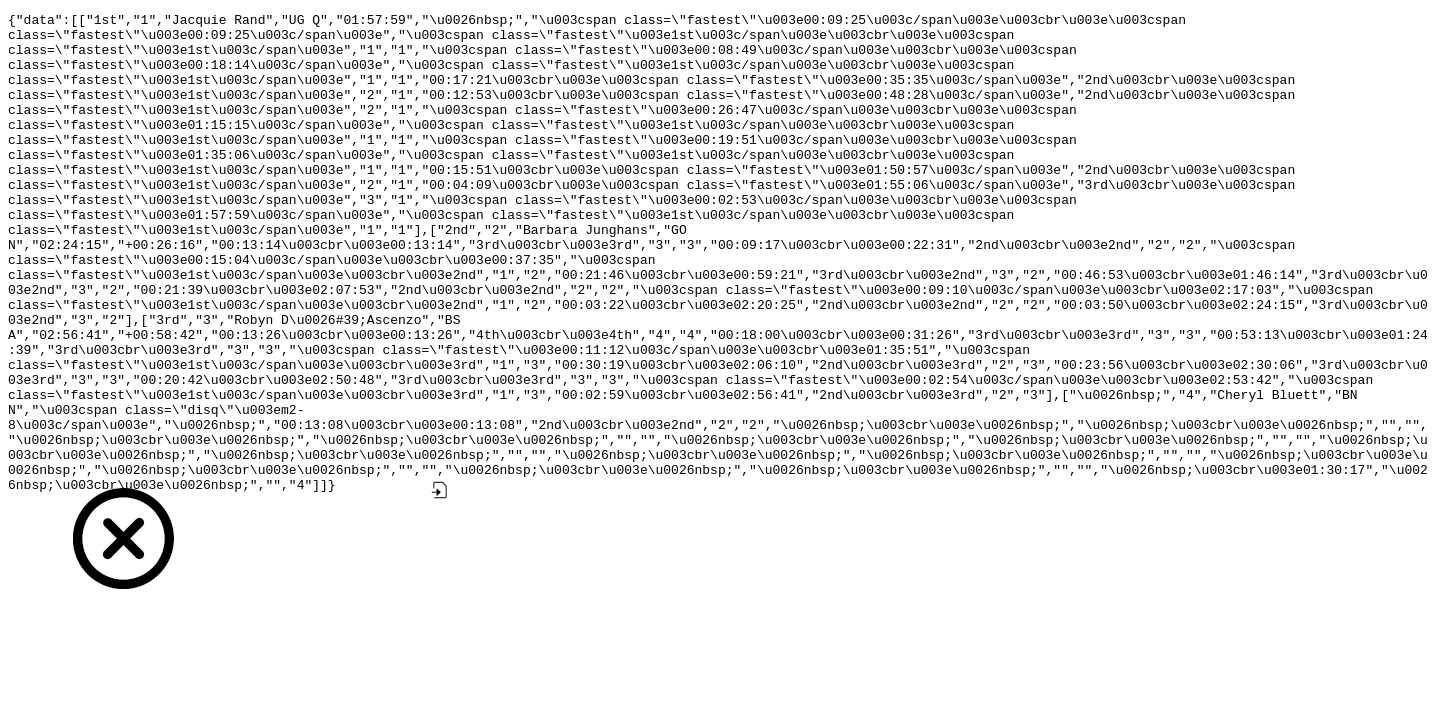  I want to click on close or dismiss a dialog, so click(123, 538).